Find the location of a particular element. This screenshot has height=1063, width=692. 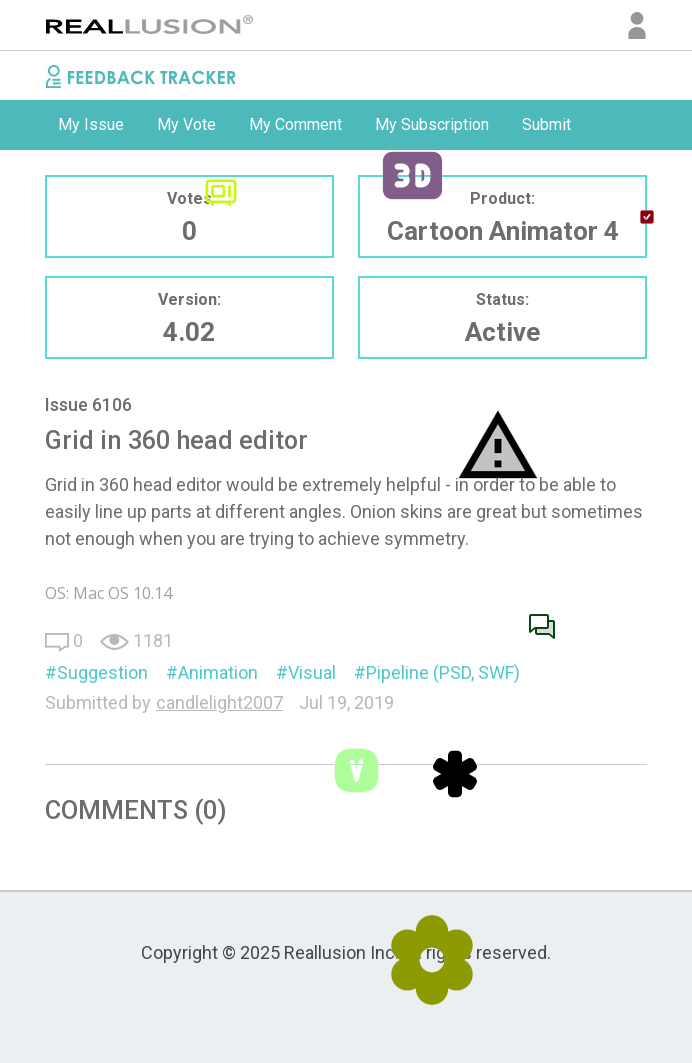

access health or medical services is located at coordinates (455, 774).